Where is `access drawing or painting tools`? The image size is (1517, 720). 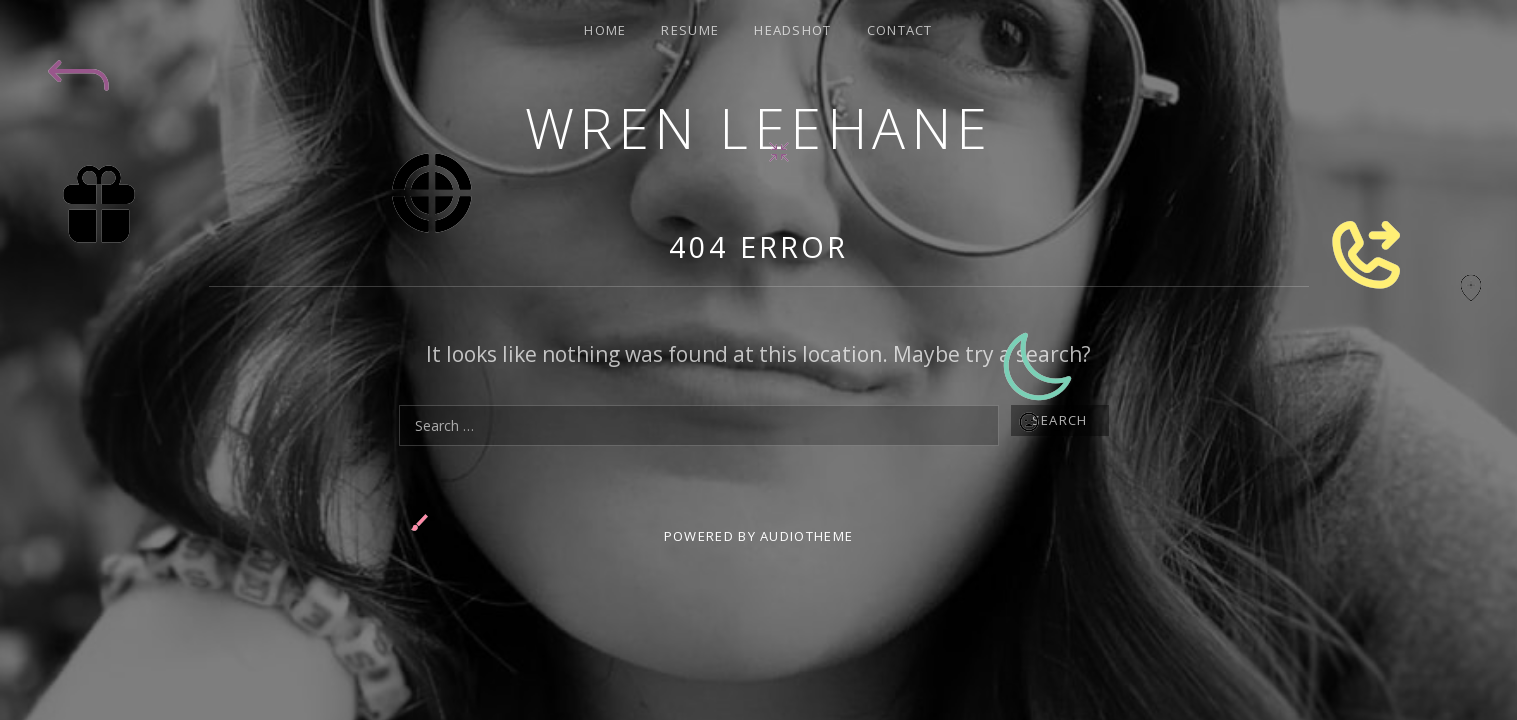
access drawing or painting tools is located at coordinates (419, 522).